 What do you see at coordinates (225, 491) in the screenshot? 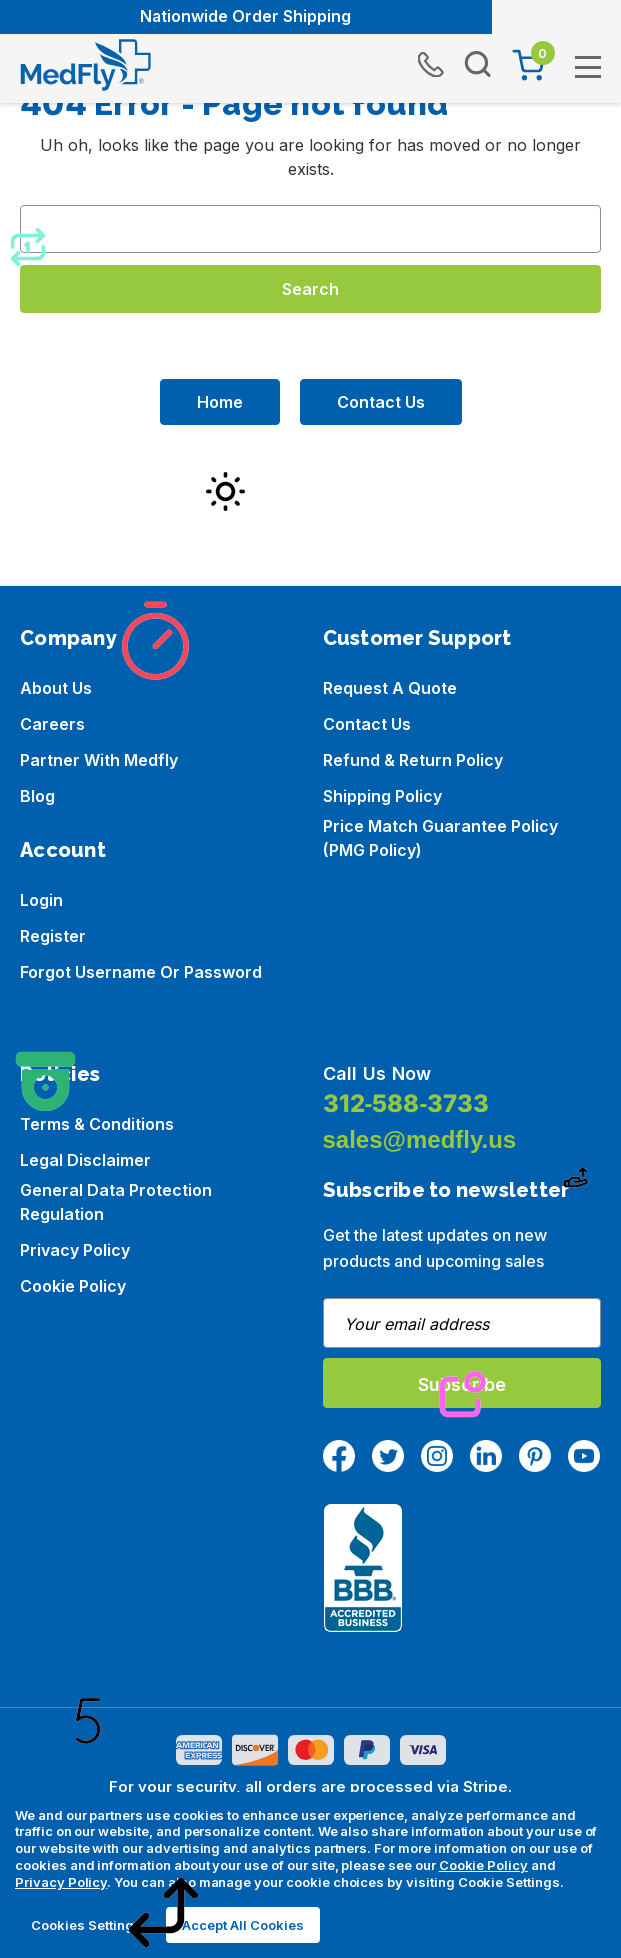
I see `switch to light mode` at bounding box center [225, 491].